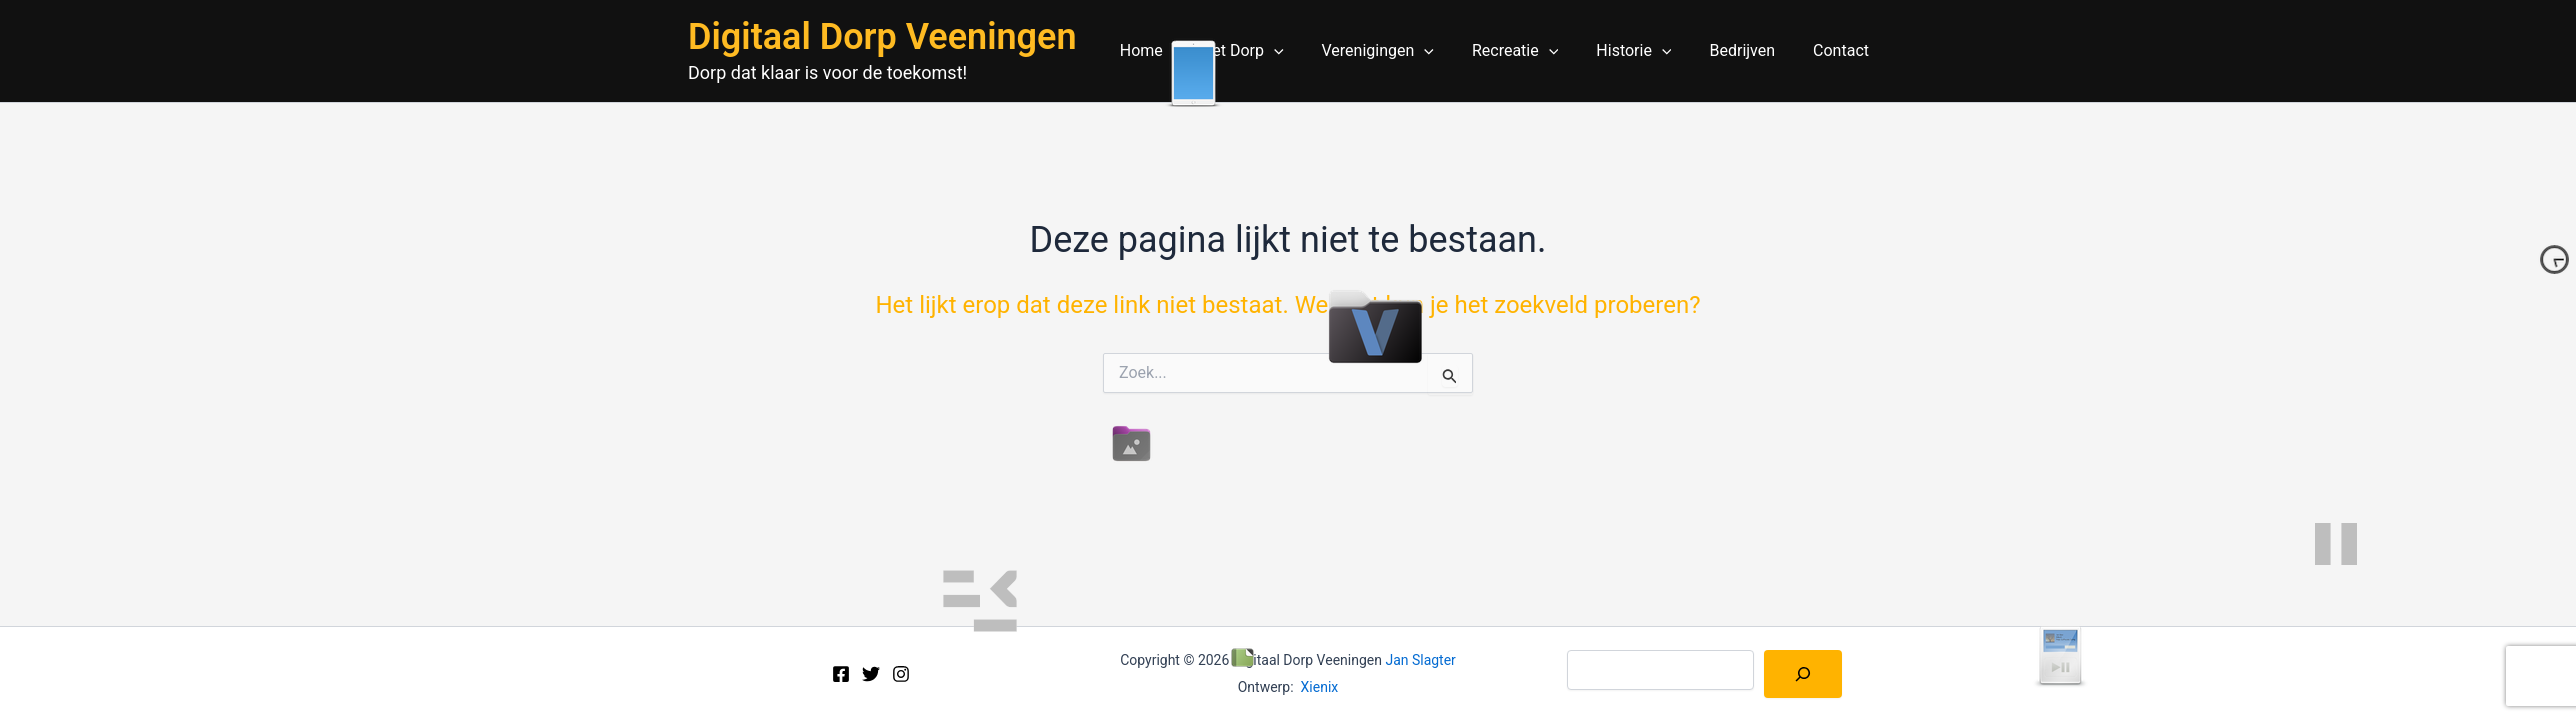 Image resolution: width=2576 pixels, height=720 pixels. I want to click on iPad Mini 3 device with cellular connectivity, so click(1193, 67).